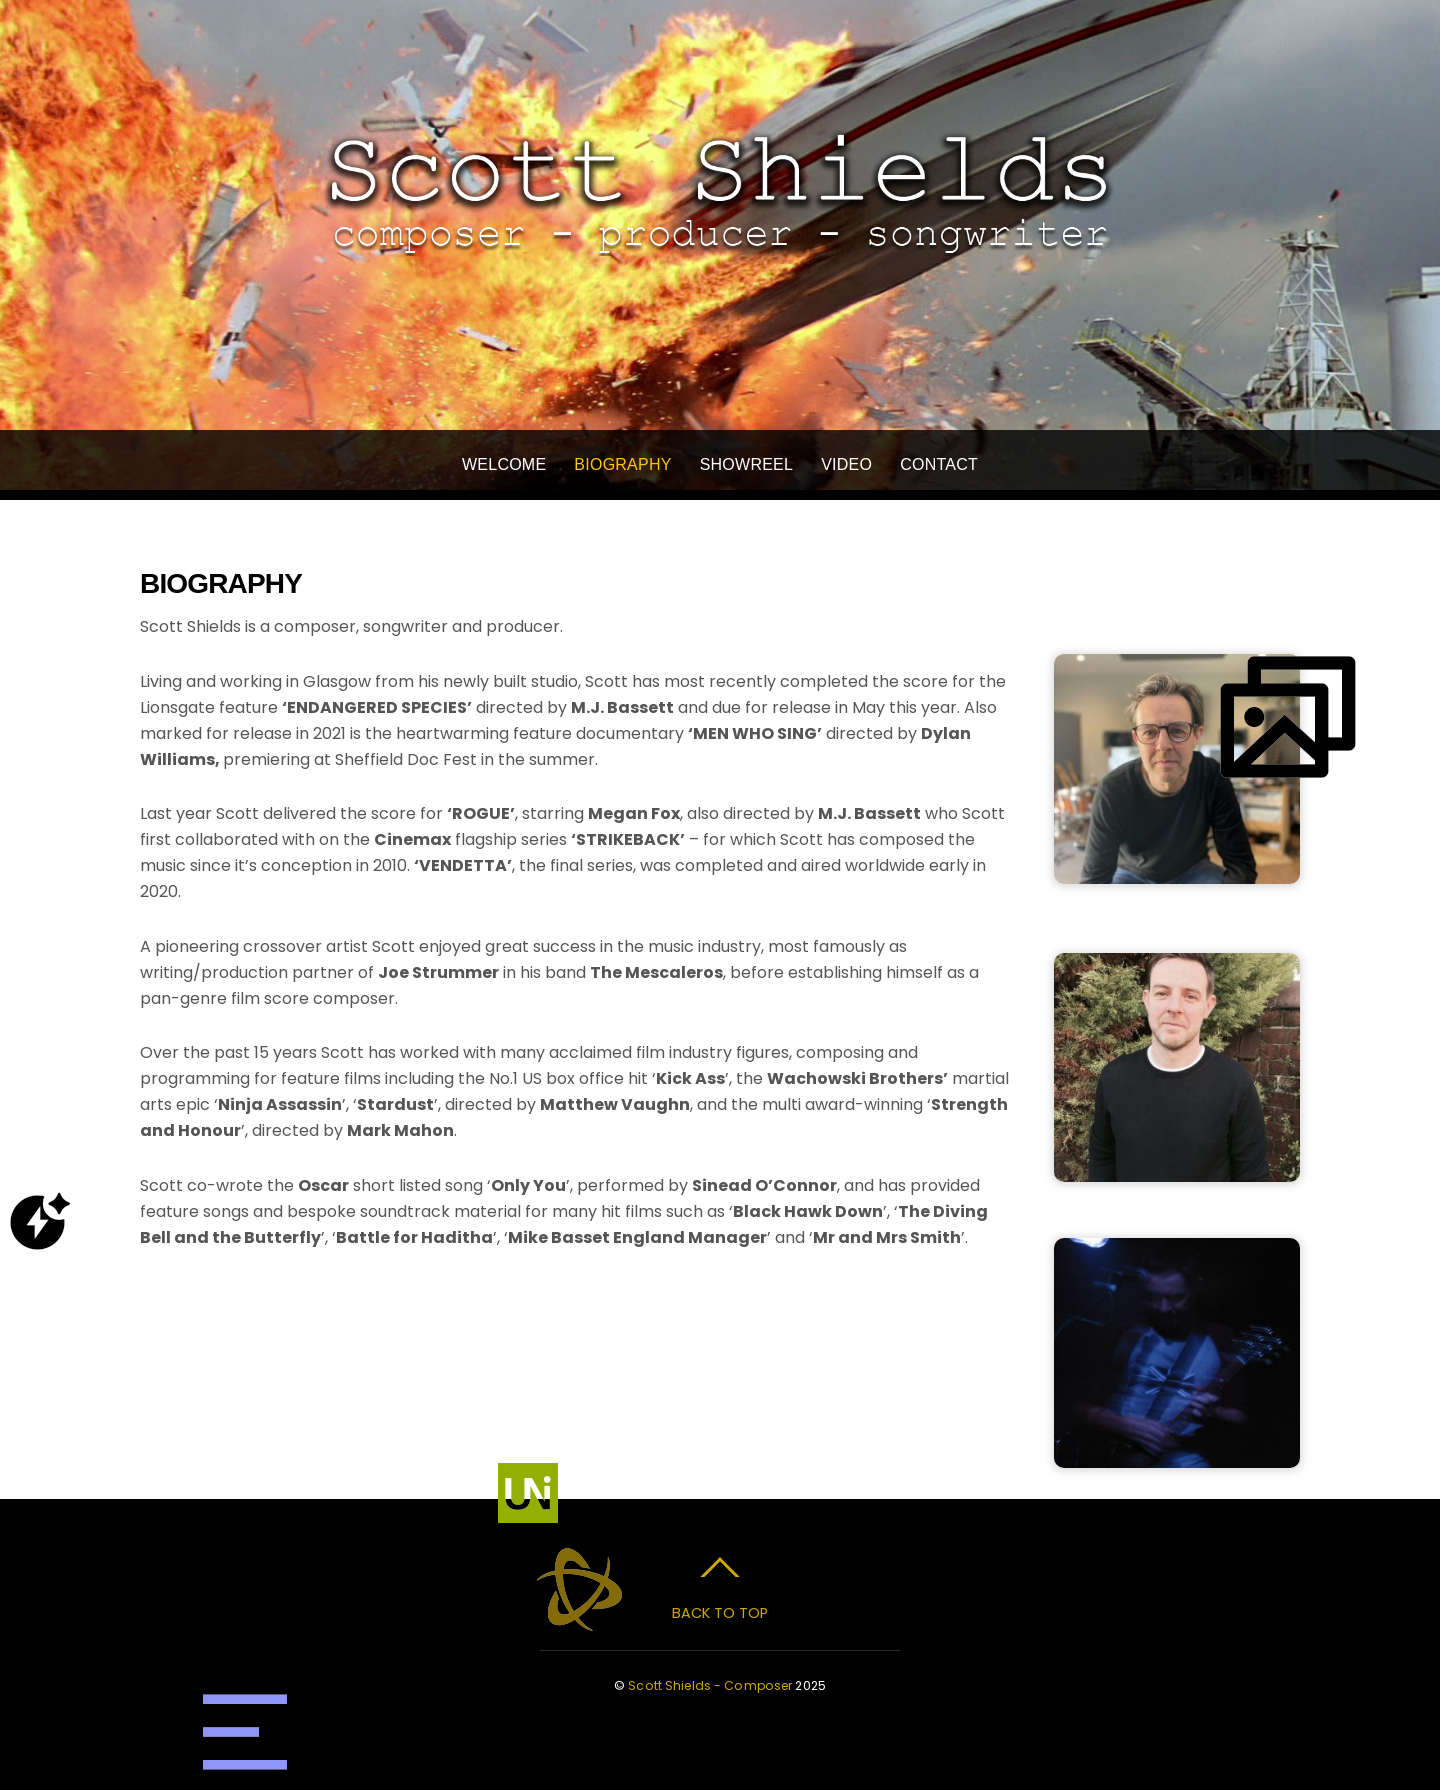 This screenshot has height=1790, width=1440. I want to click on unicode consortium logo, so click(528, 1493).